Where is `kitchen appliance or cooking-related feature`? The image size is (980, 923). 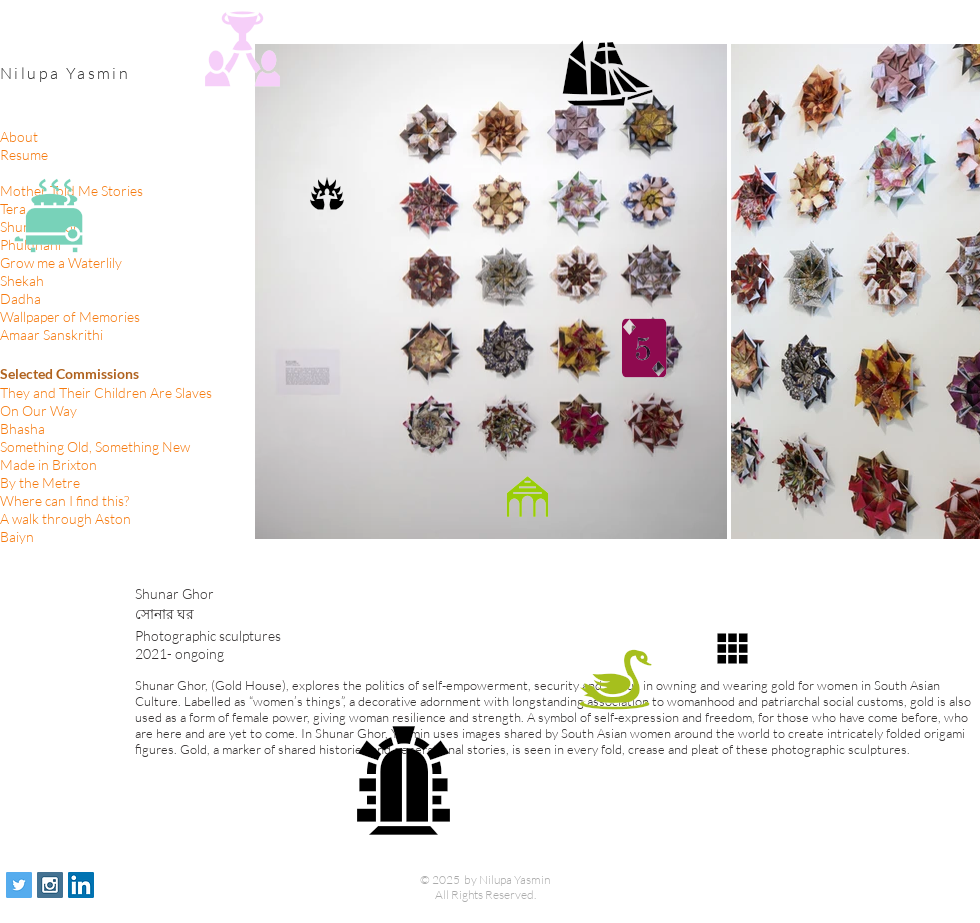
kitchen appliance or cooking-related feature is located at coordinates (48, 215).